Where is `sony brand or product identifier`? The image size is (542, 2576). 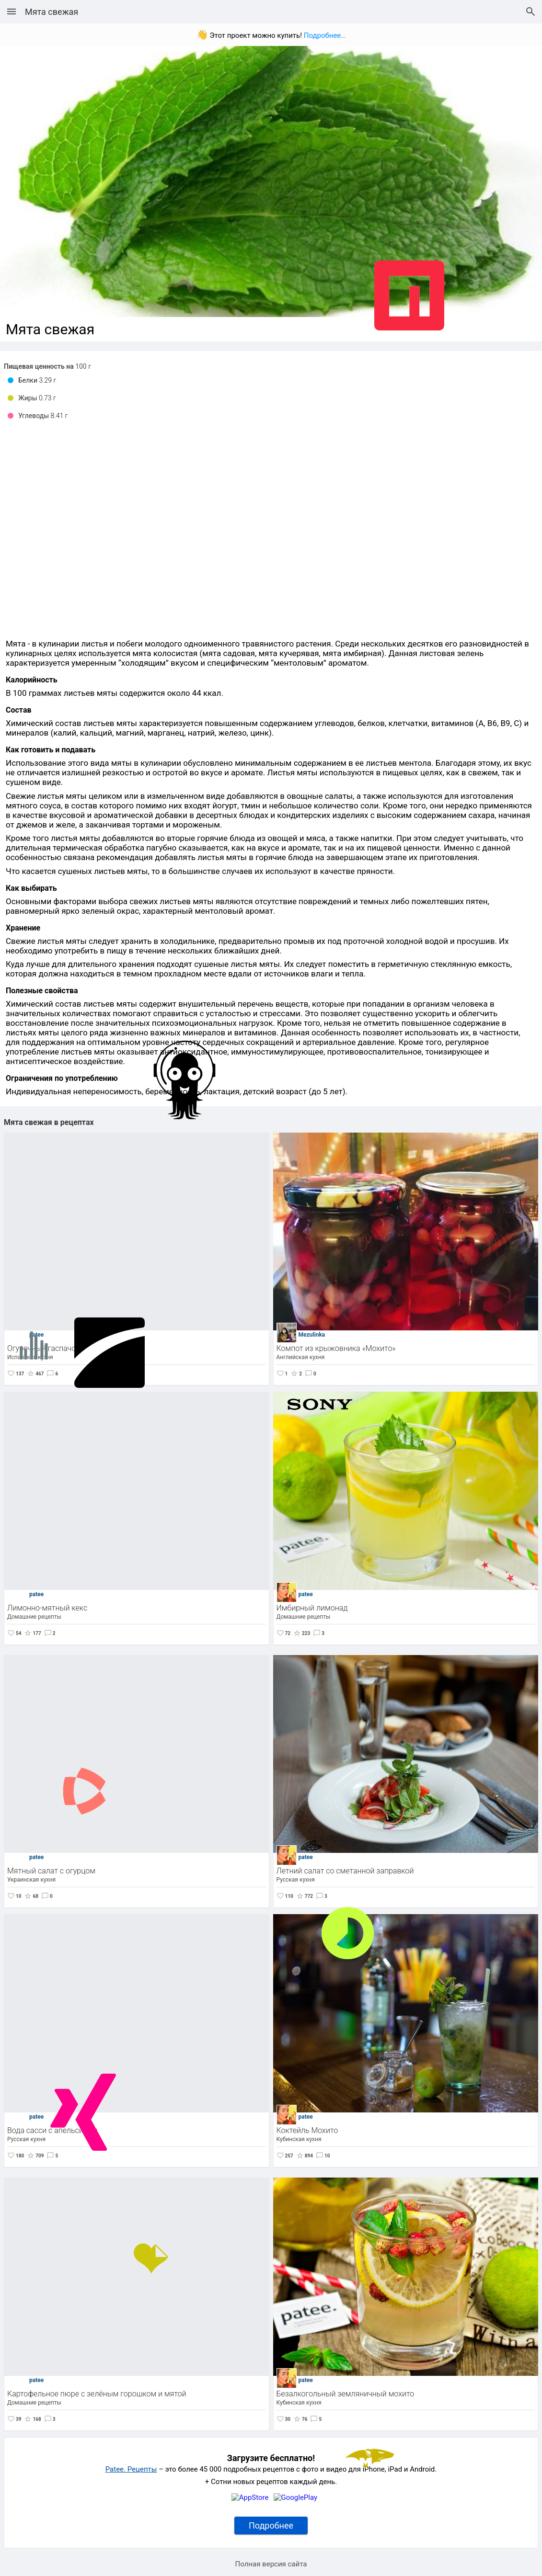 sony brand or product identifier is located at coordinates (320, 1404).